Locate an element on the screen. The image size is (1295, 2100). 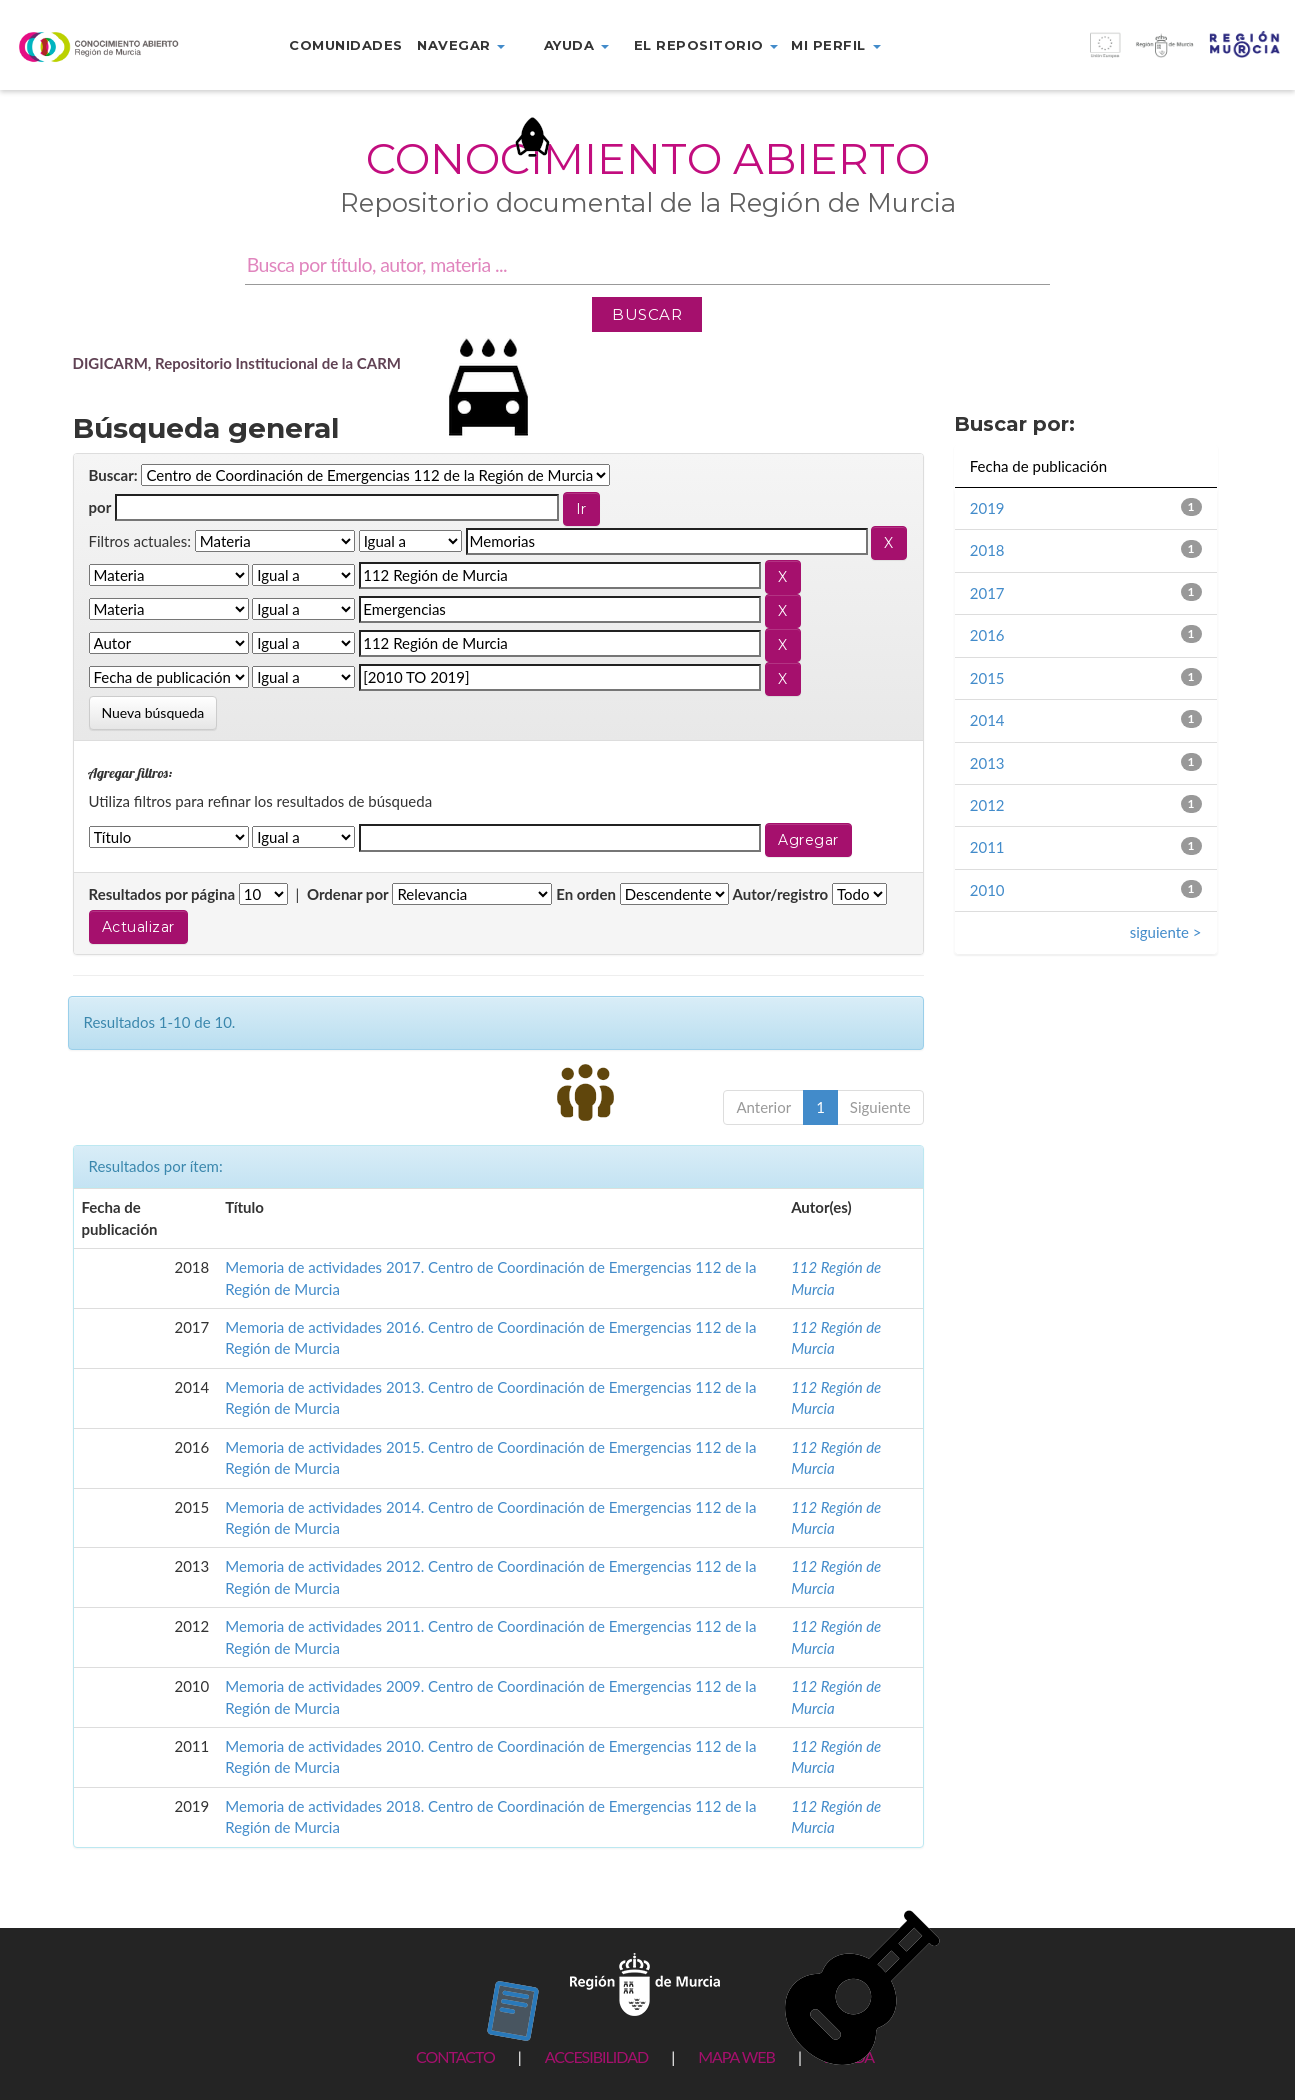
view your resume or CV is located at coordinates (513, 2011).